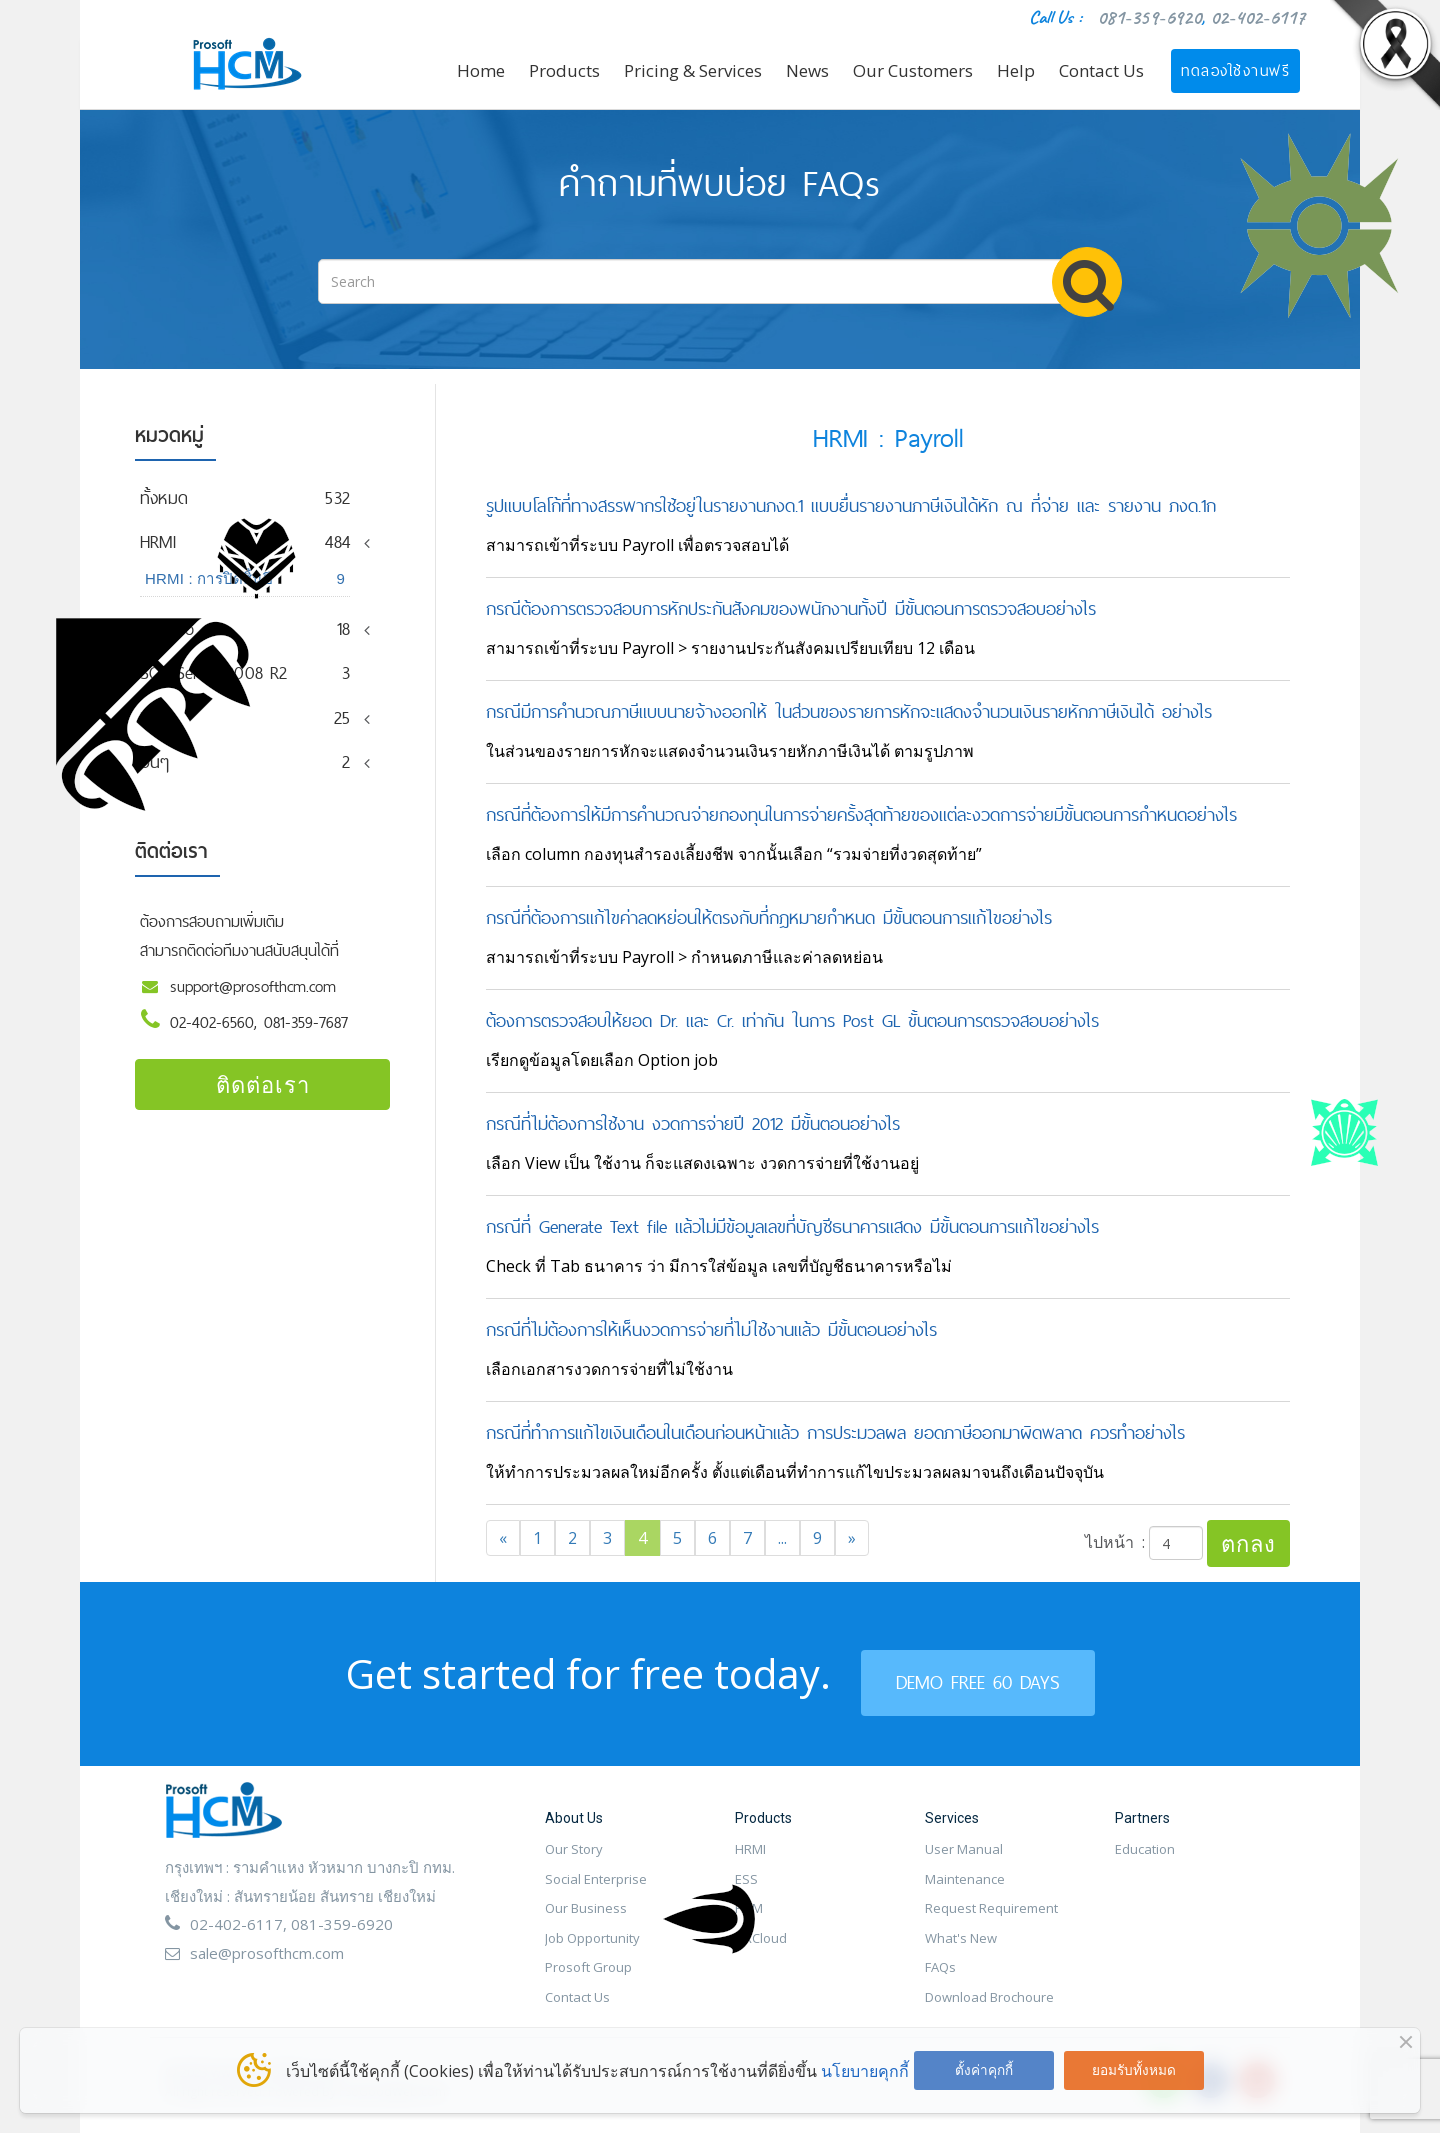  I want to click on select spiked shell item or armor in game inventory, so click(1319, 227).